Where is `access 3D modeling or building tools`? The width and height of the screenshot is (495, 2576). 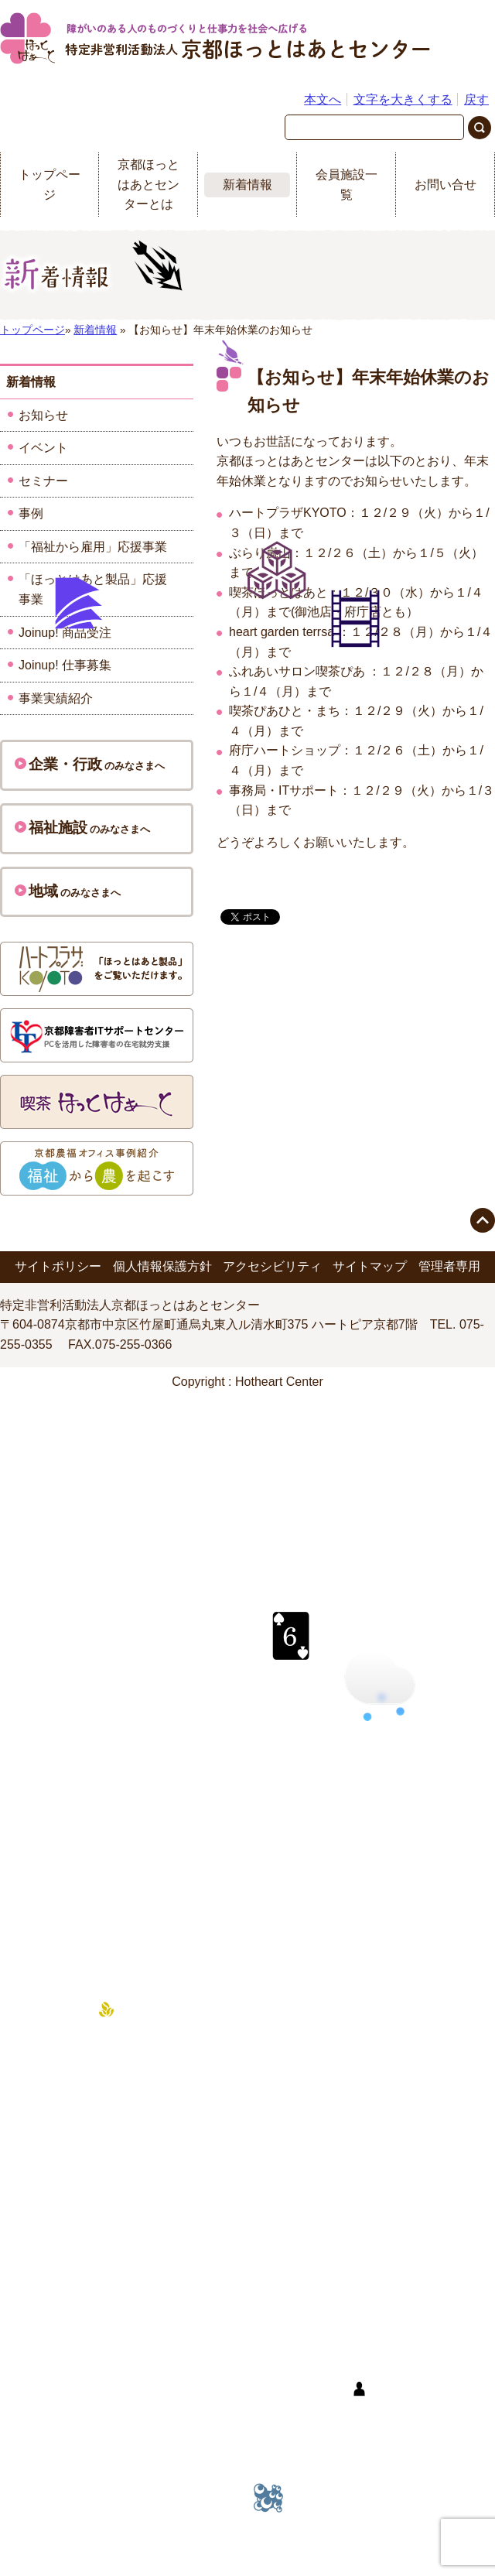
access 3D modeling or building tools is located at coordinates (276, 570).